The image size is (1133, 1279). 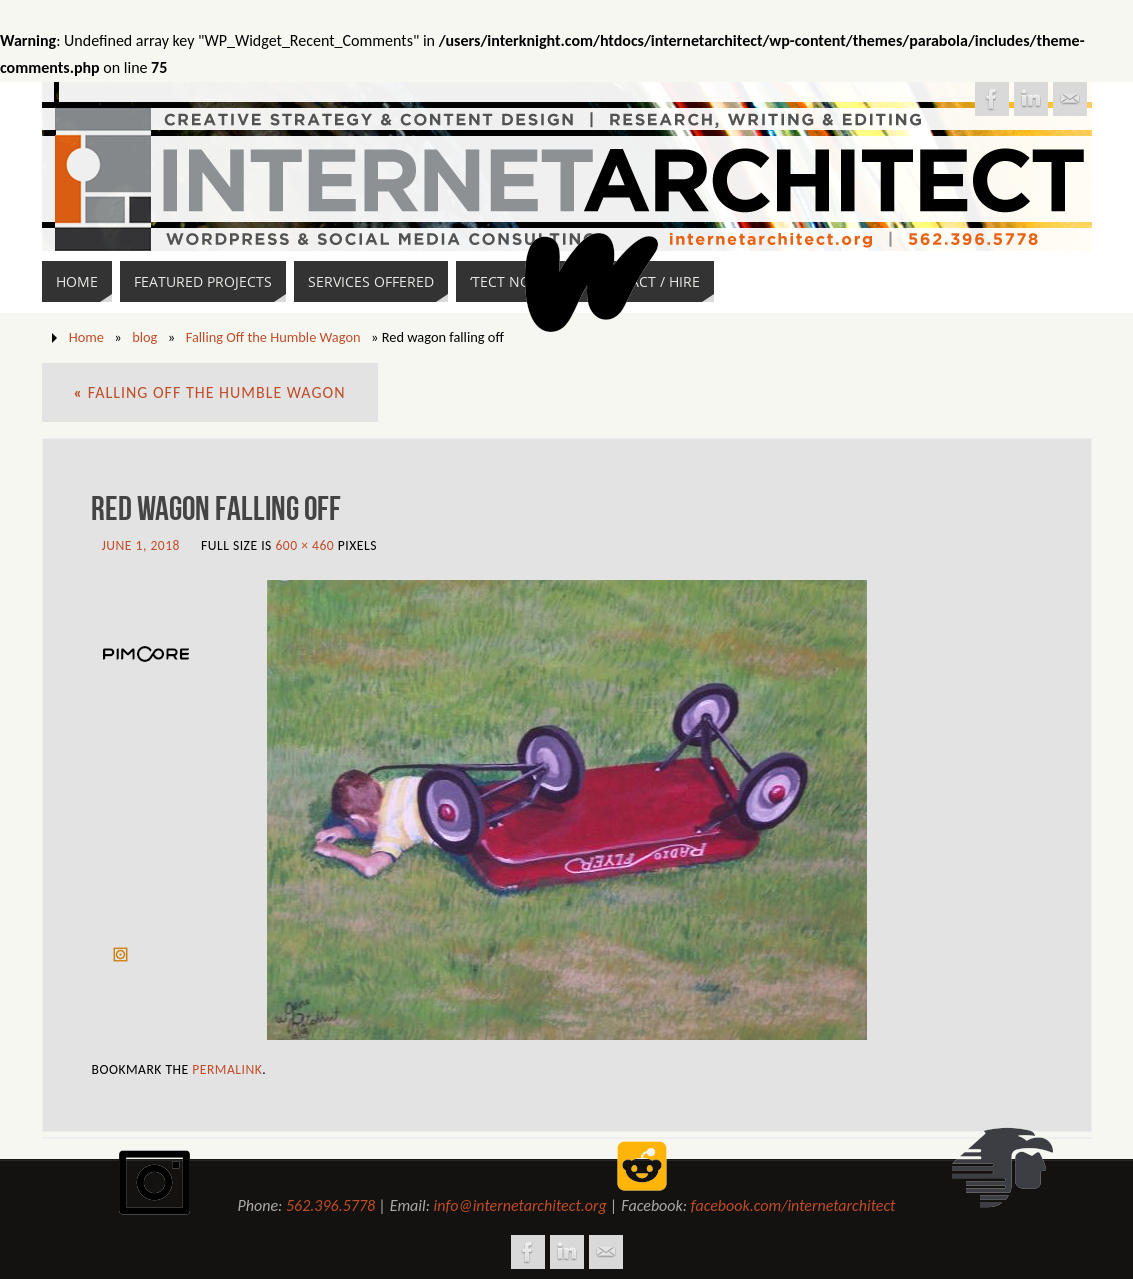 What do you see at coordinates (642, 1166) in the screenshot?
I see `open reddit app` at bounding box center [642, 1166].